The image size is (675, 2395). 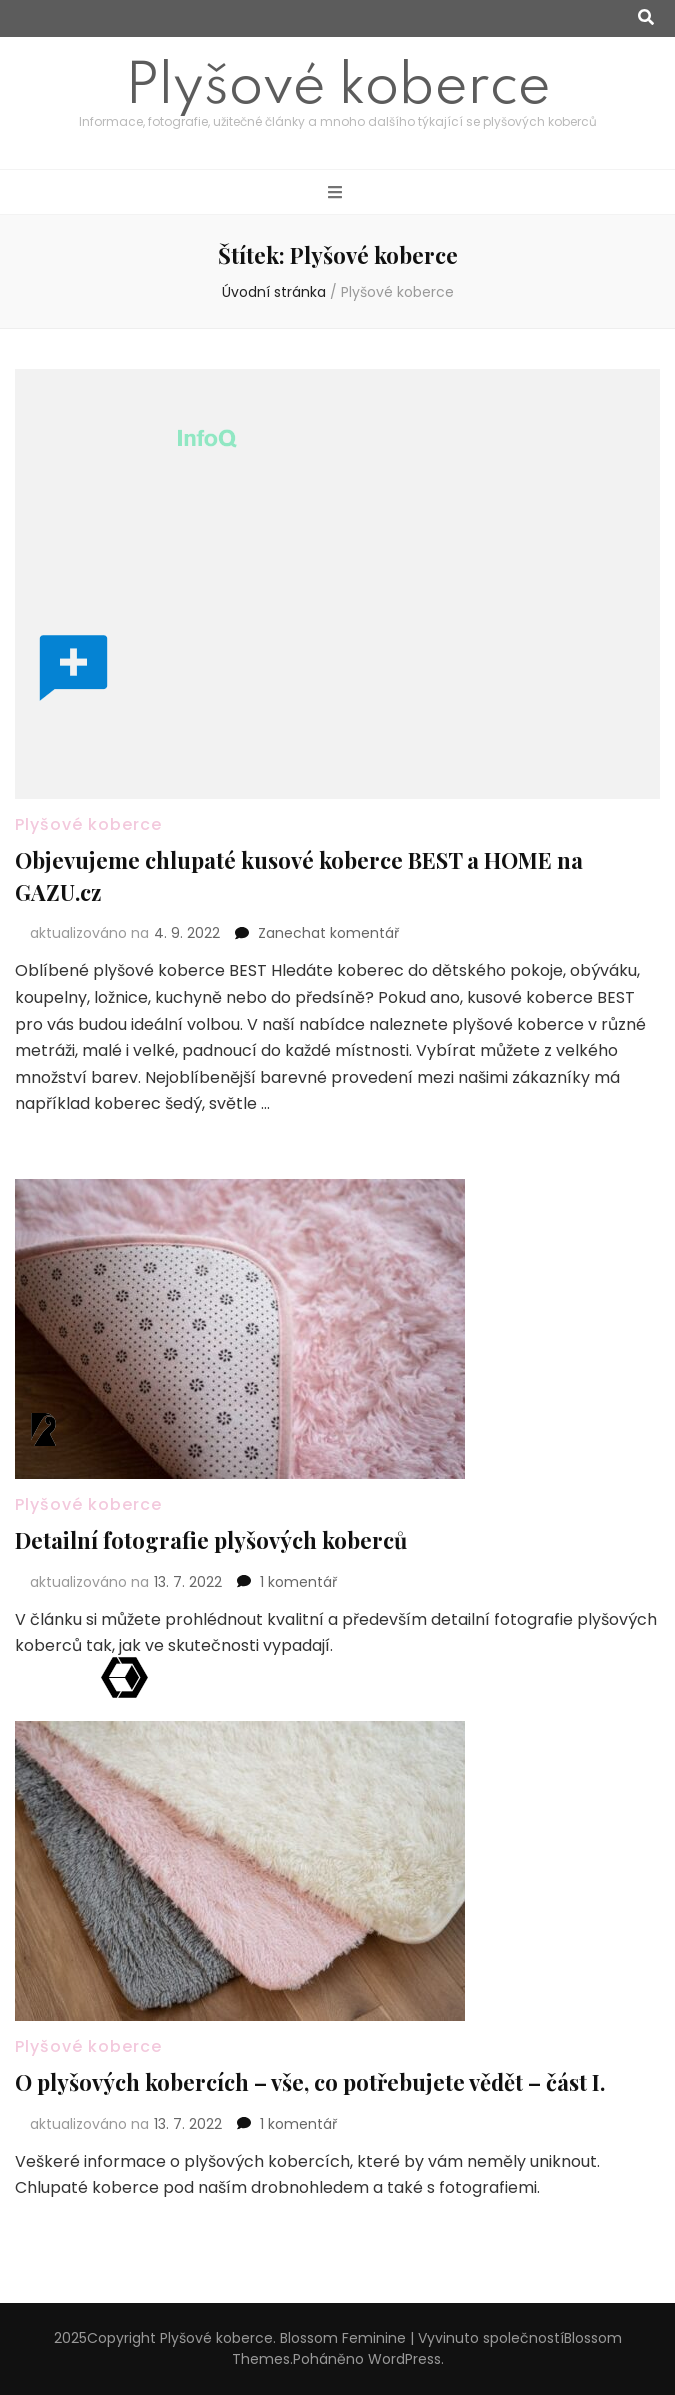 I want to click on start a new chat conversation, so click(x=73, y=665).